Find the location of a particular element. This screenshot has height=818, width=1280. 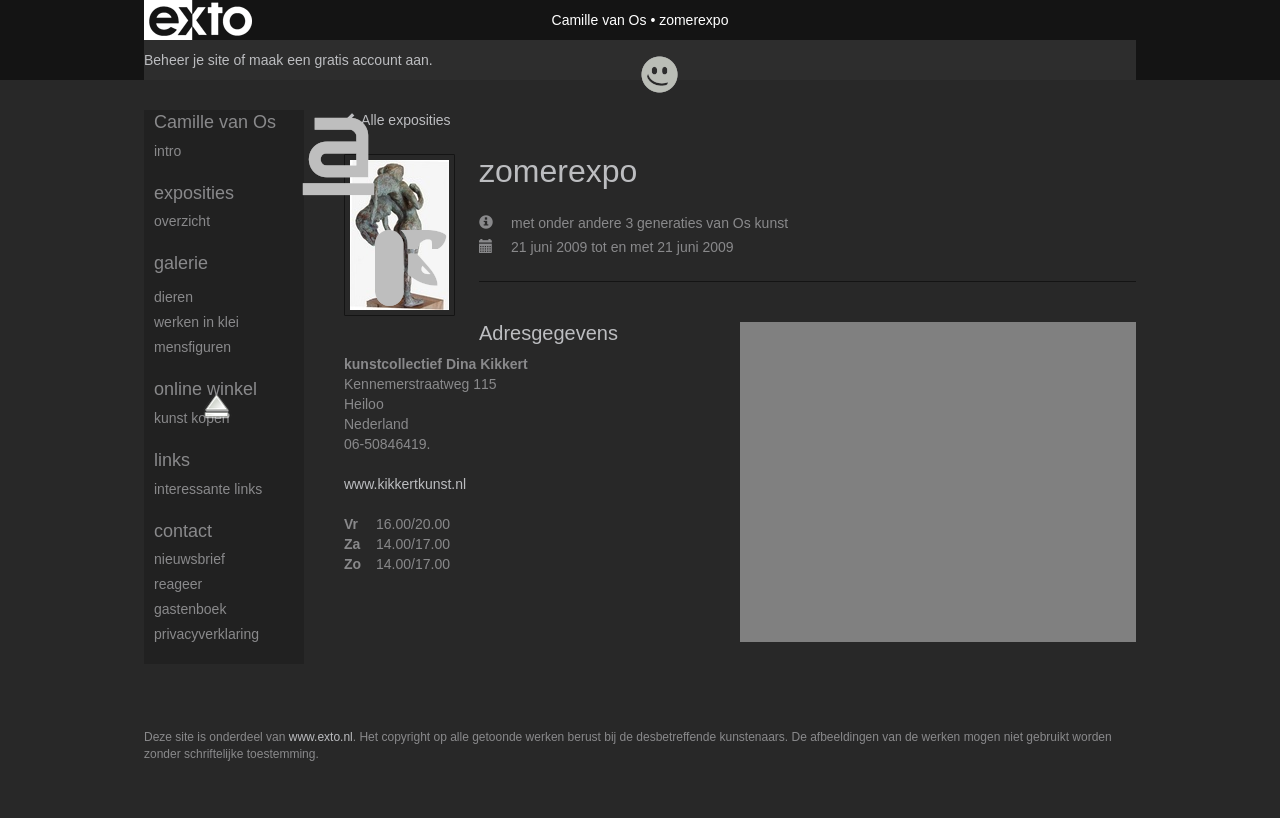

apply underline formatting to selected text is located at coordinates (338, 153).